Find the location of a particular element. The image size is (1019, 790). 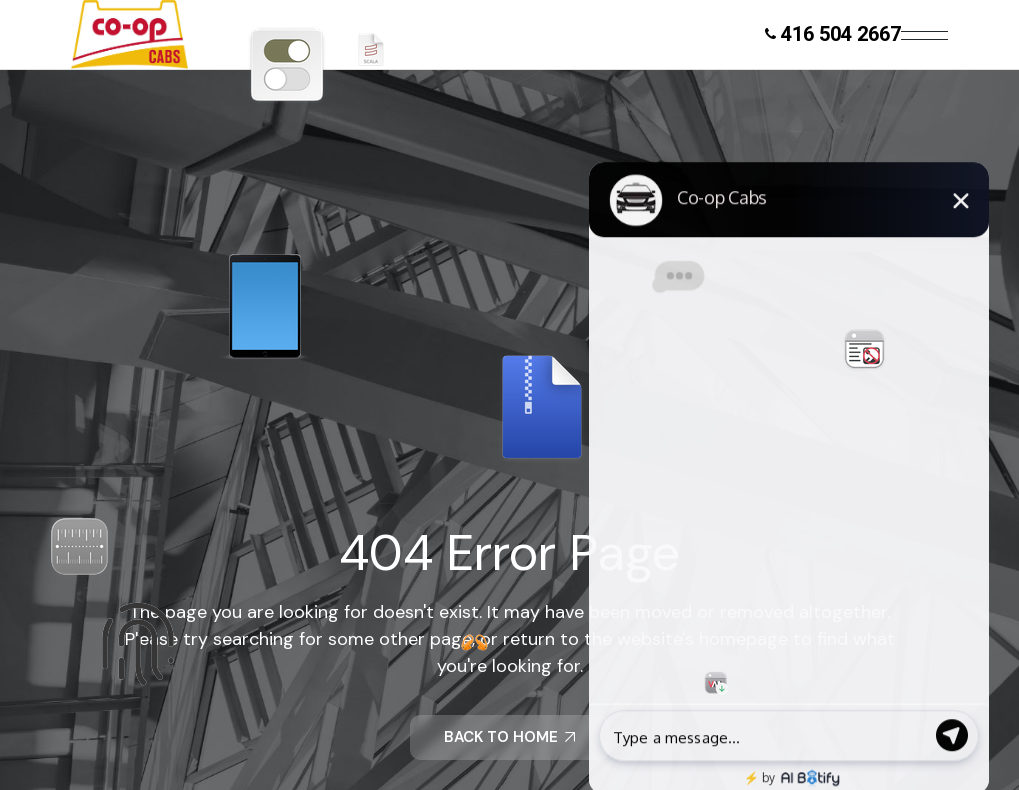

an ACE compressed archive file is located at coordinates (542, 409).